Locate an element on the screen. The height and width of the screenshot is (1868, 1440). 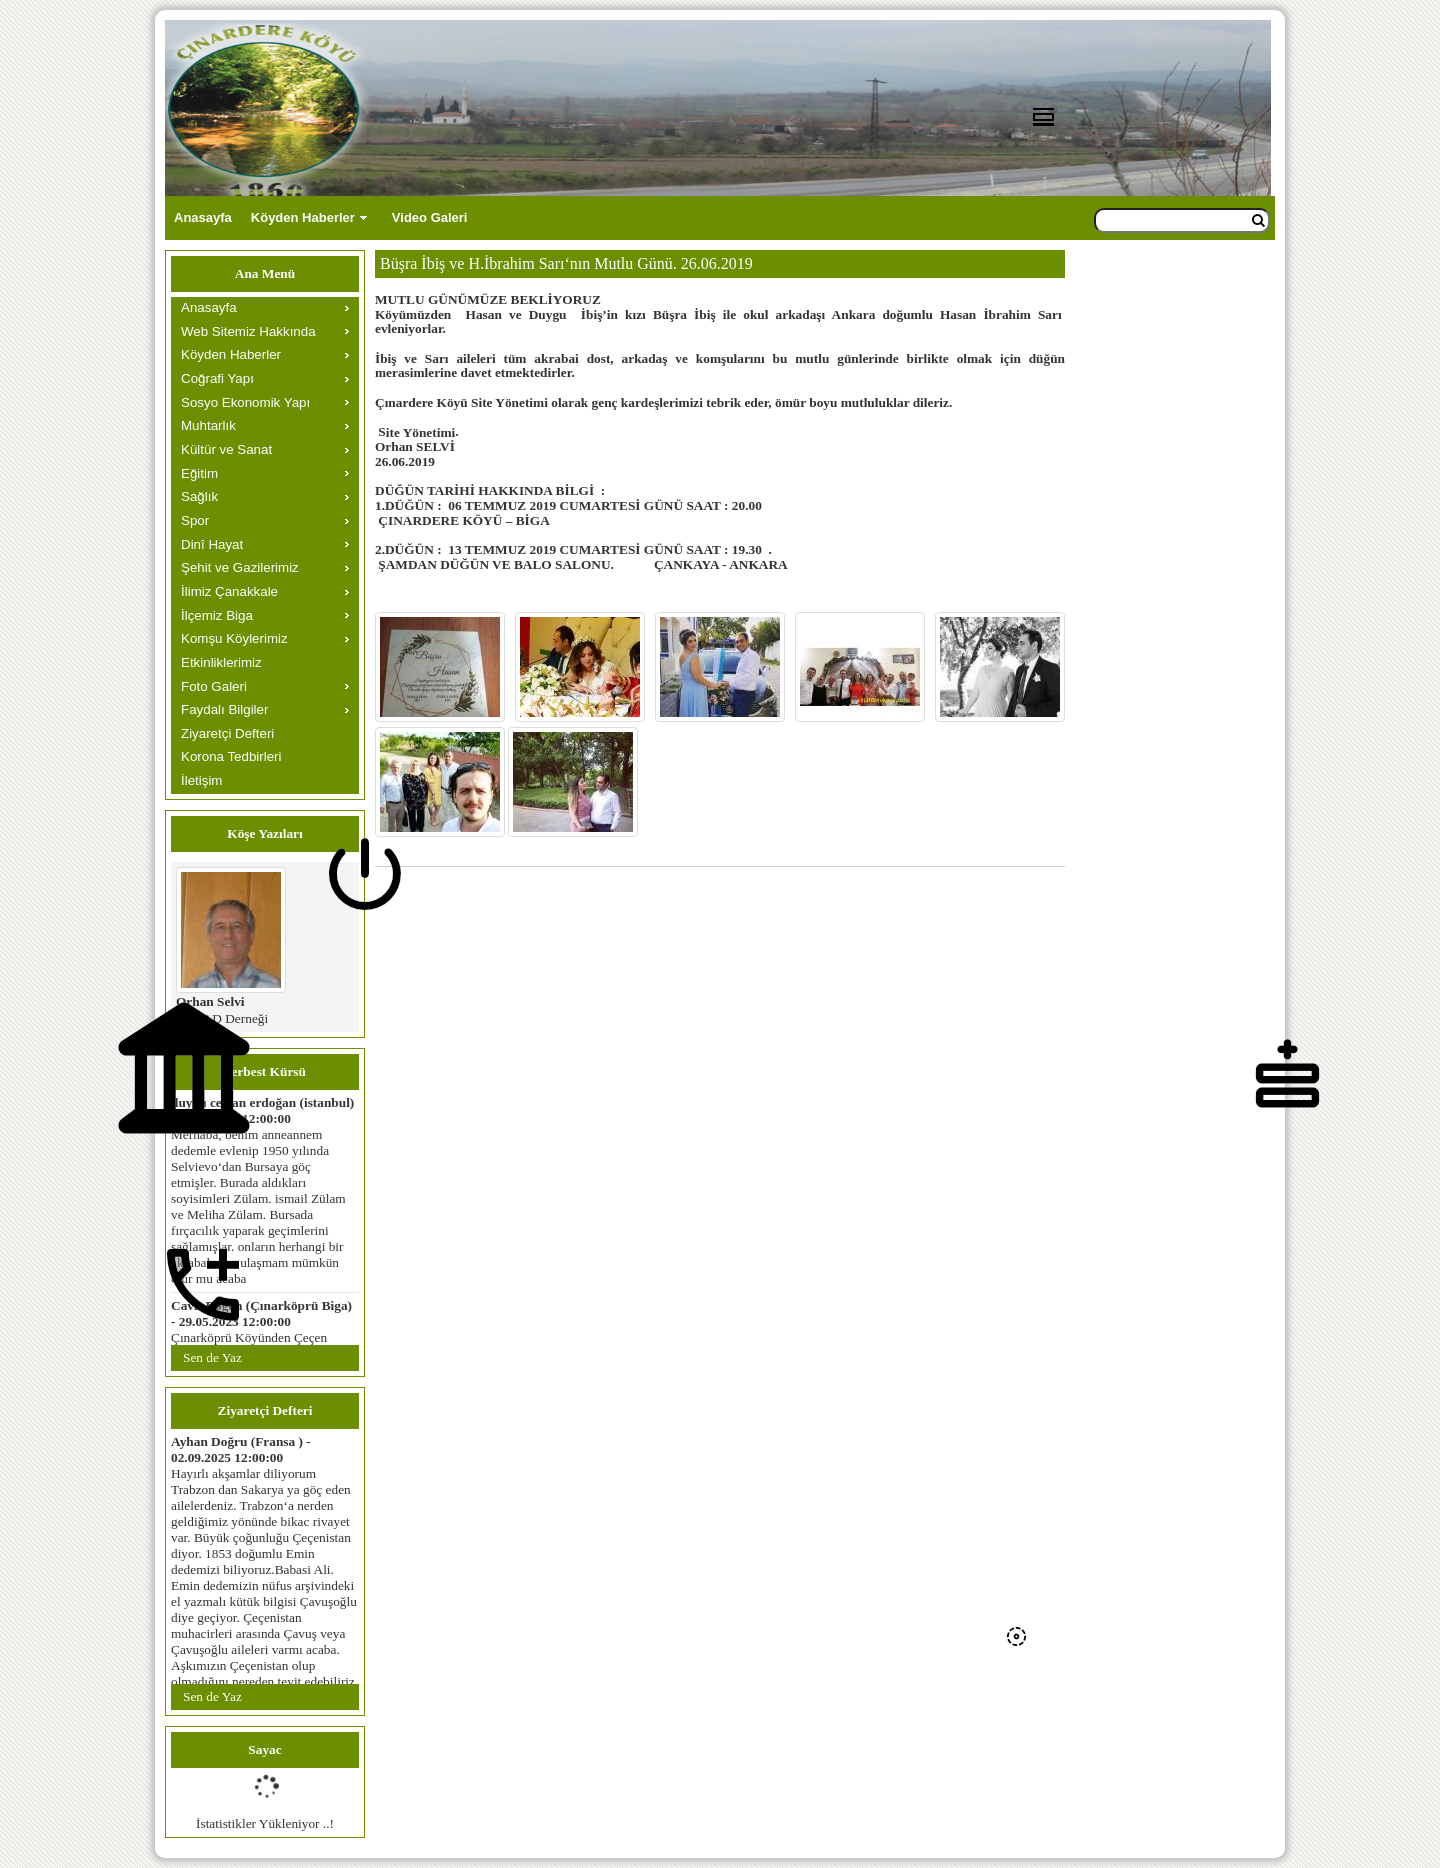
view day layout or agenda is located at coordinates (1044, 117).